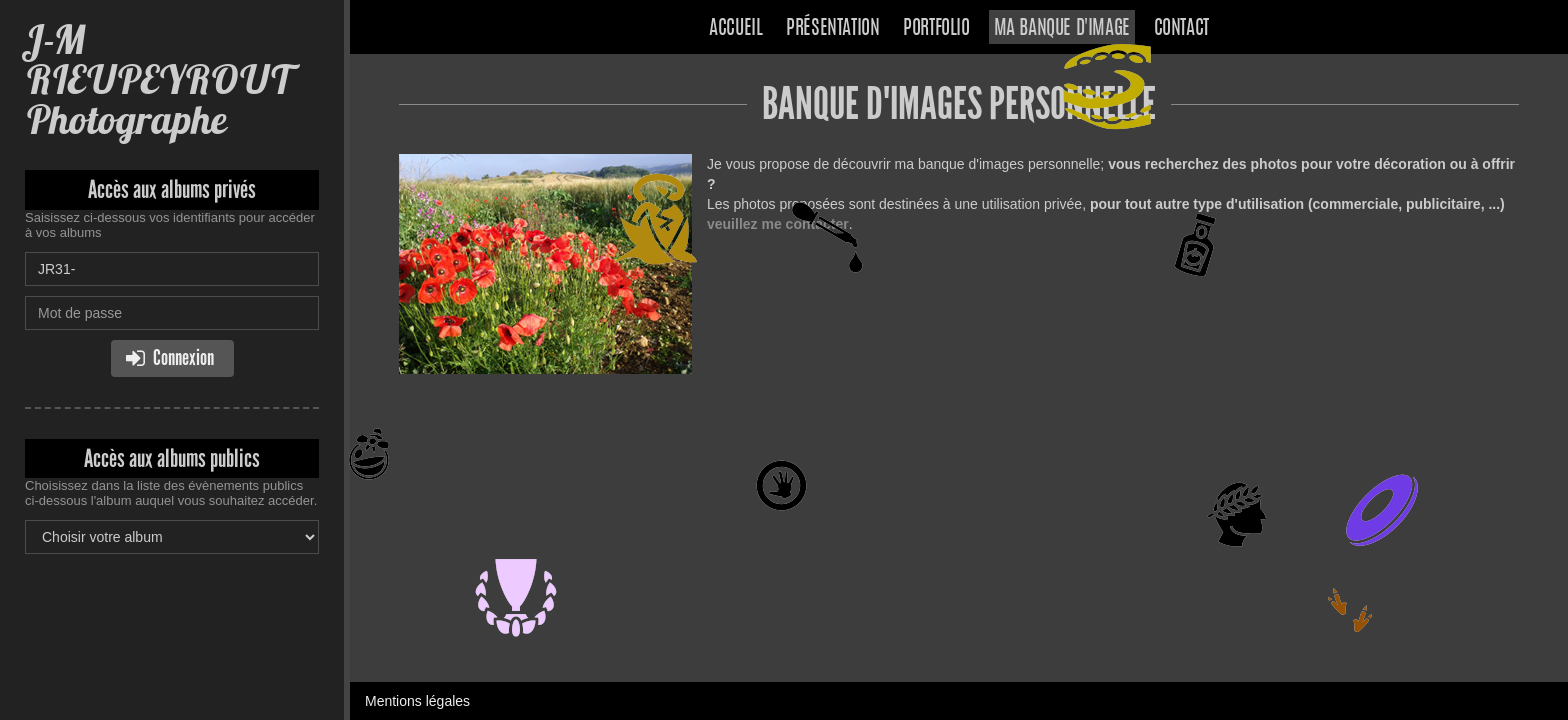 This screenshot has width=1568, height=720. What do you see at coordinates (1350, 610) in the screenshot?
I see `indicates dinosaur or velociraptor content in a game` at bounding box center [1350, 610].